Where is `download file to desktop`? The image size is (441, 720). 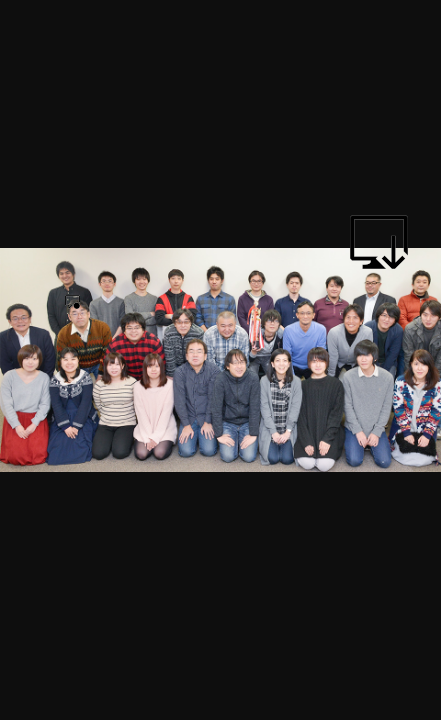 download file to desktop is located at coordinates (379, 240).